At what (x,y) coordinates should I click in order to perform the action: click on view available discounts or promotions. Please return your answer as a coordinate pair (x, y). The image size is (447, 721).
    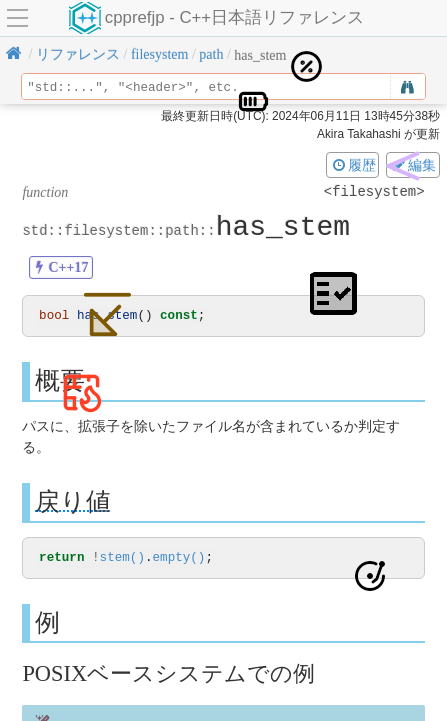
    Looking at the image, I should click on (306, 66).